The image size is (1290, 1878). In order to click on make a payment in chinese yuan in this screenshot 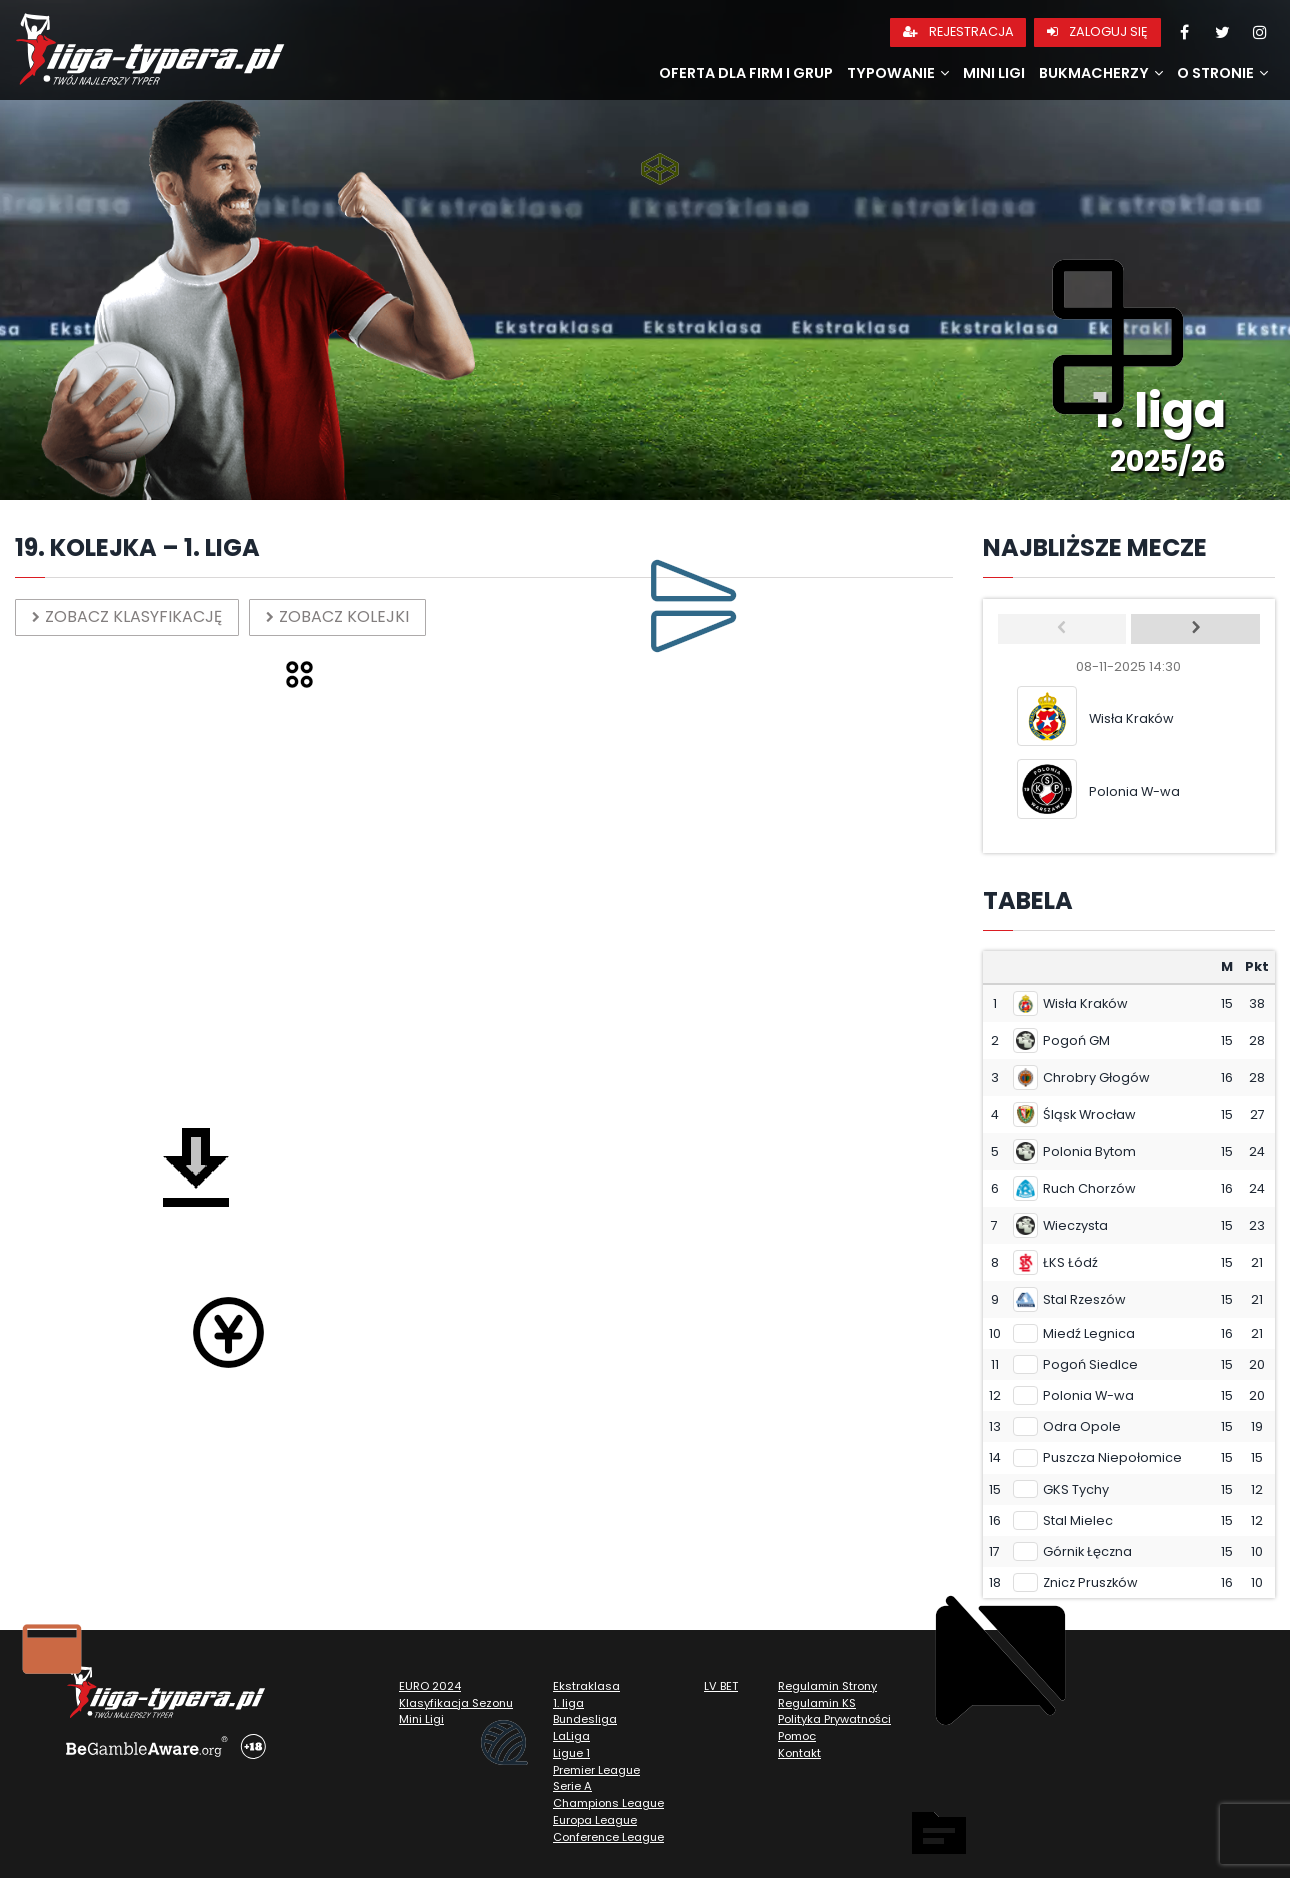, I will do `click(228, 1332)`.